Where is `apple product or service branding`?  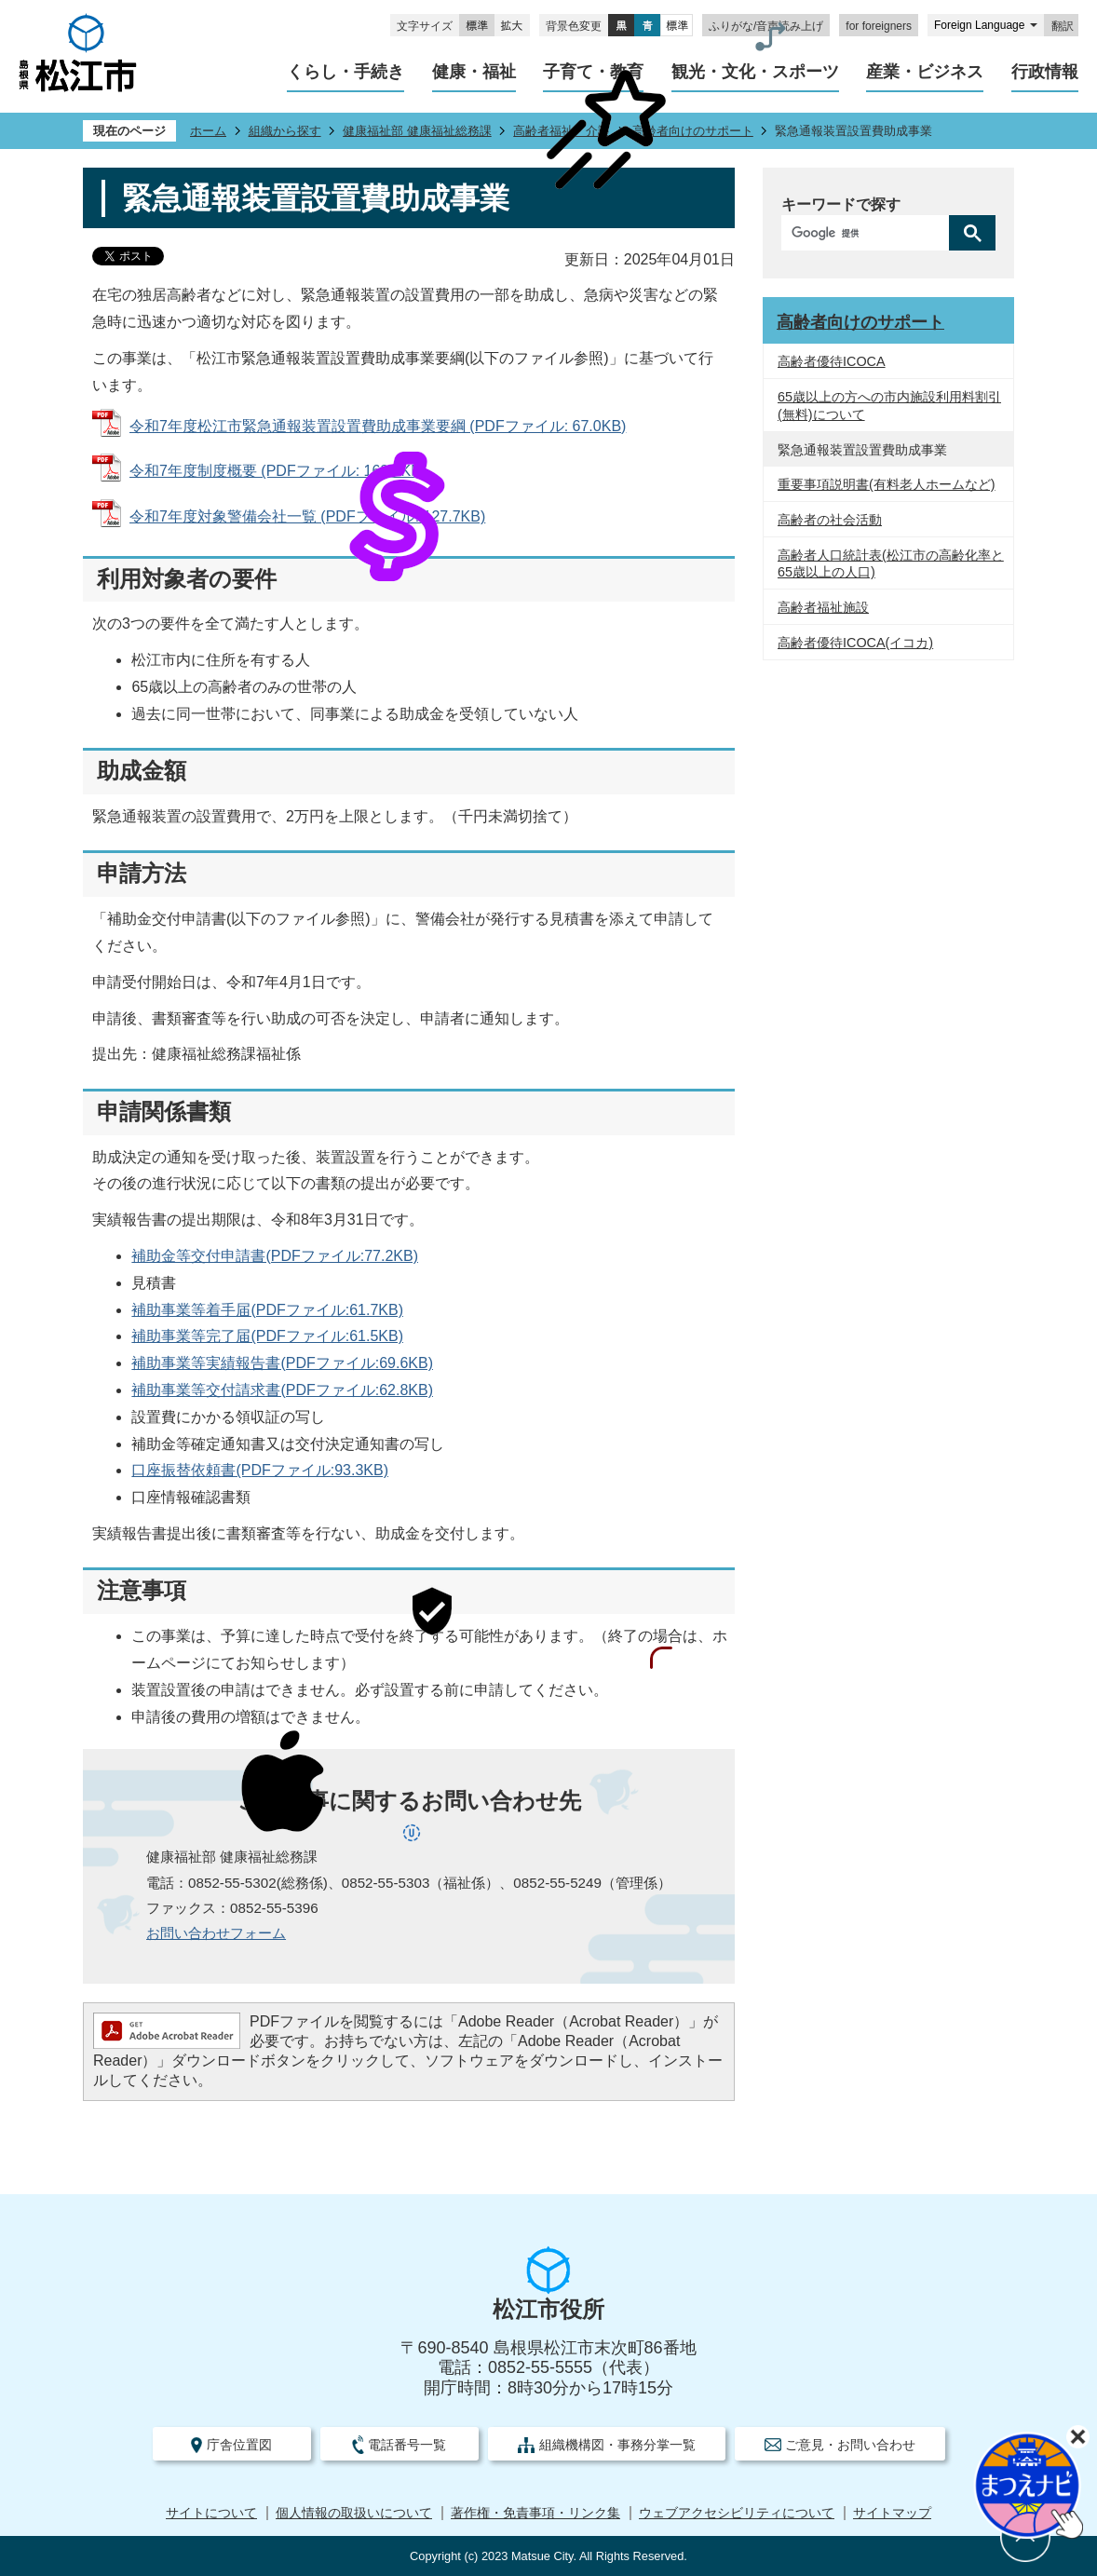
apple product or service branding is located at coordinates (285, 1783).